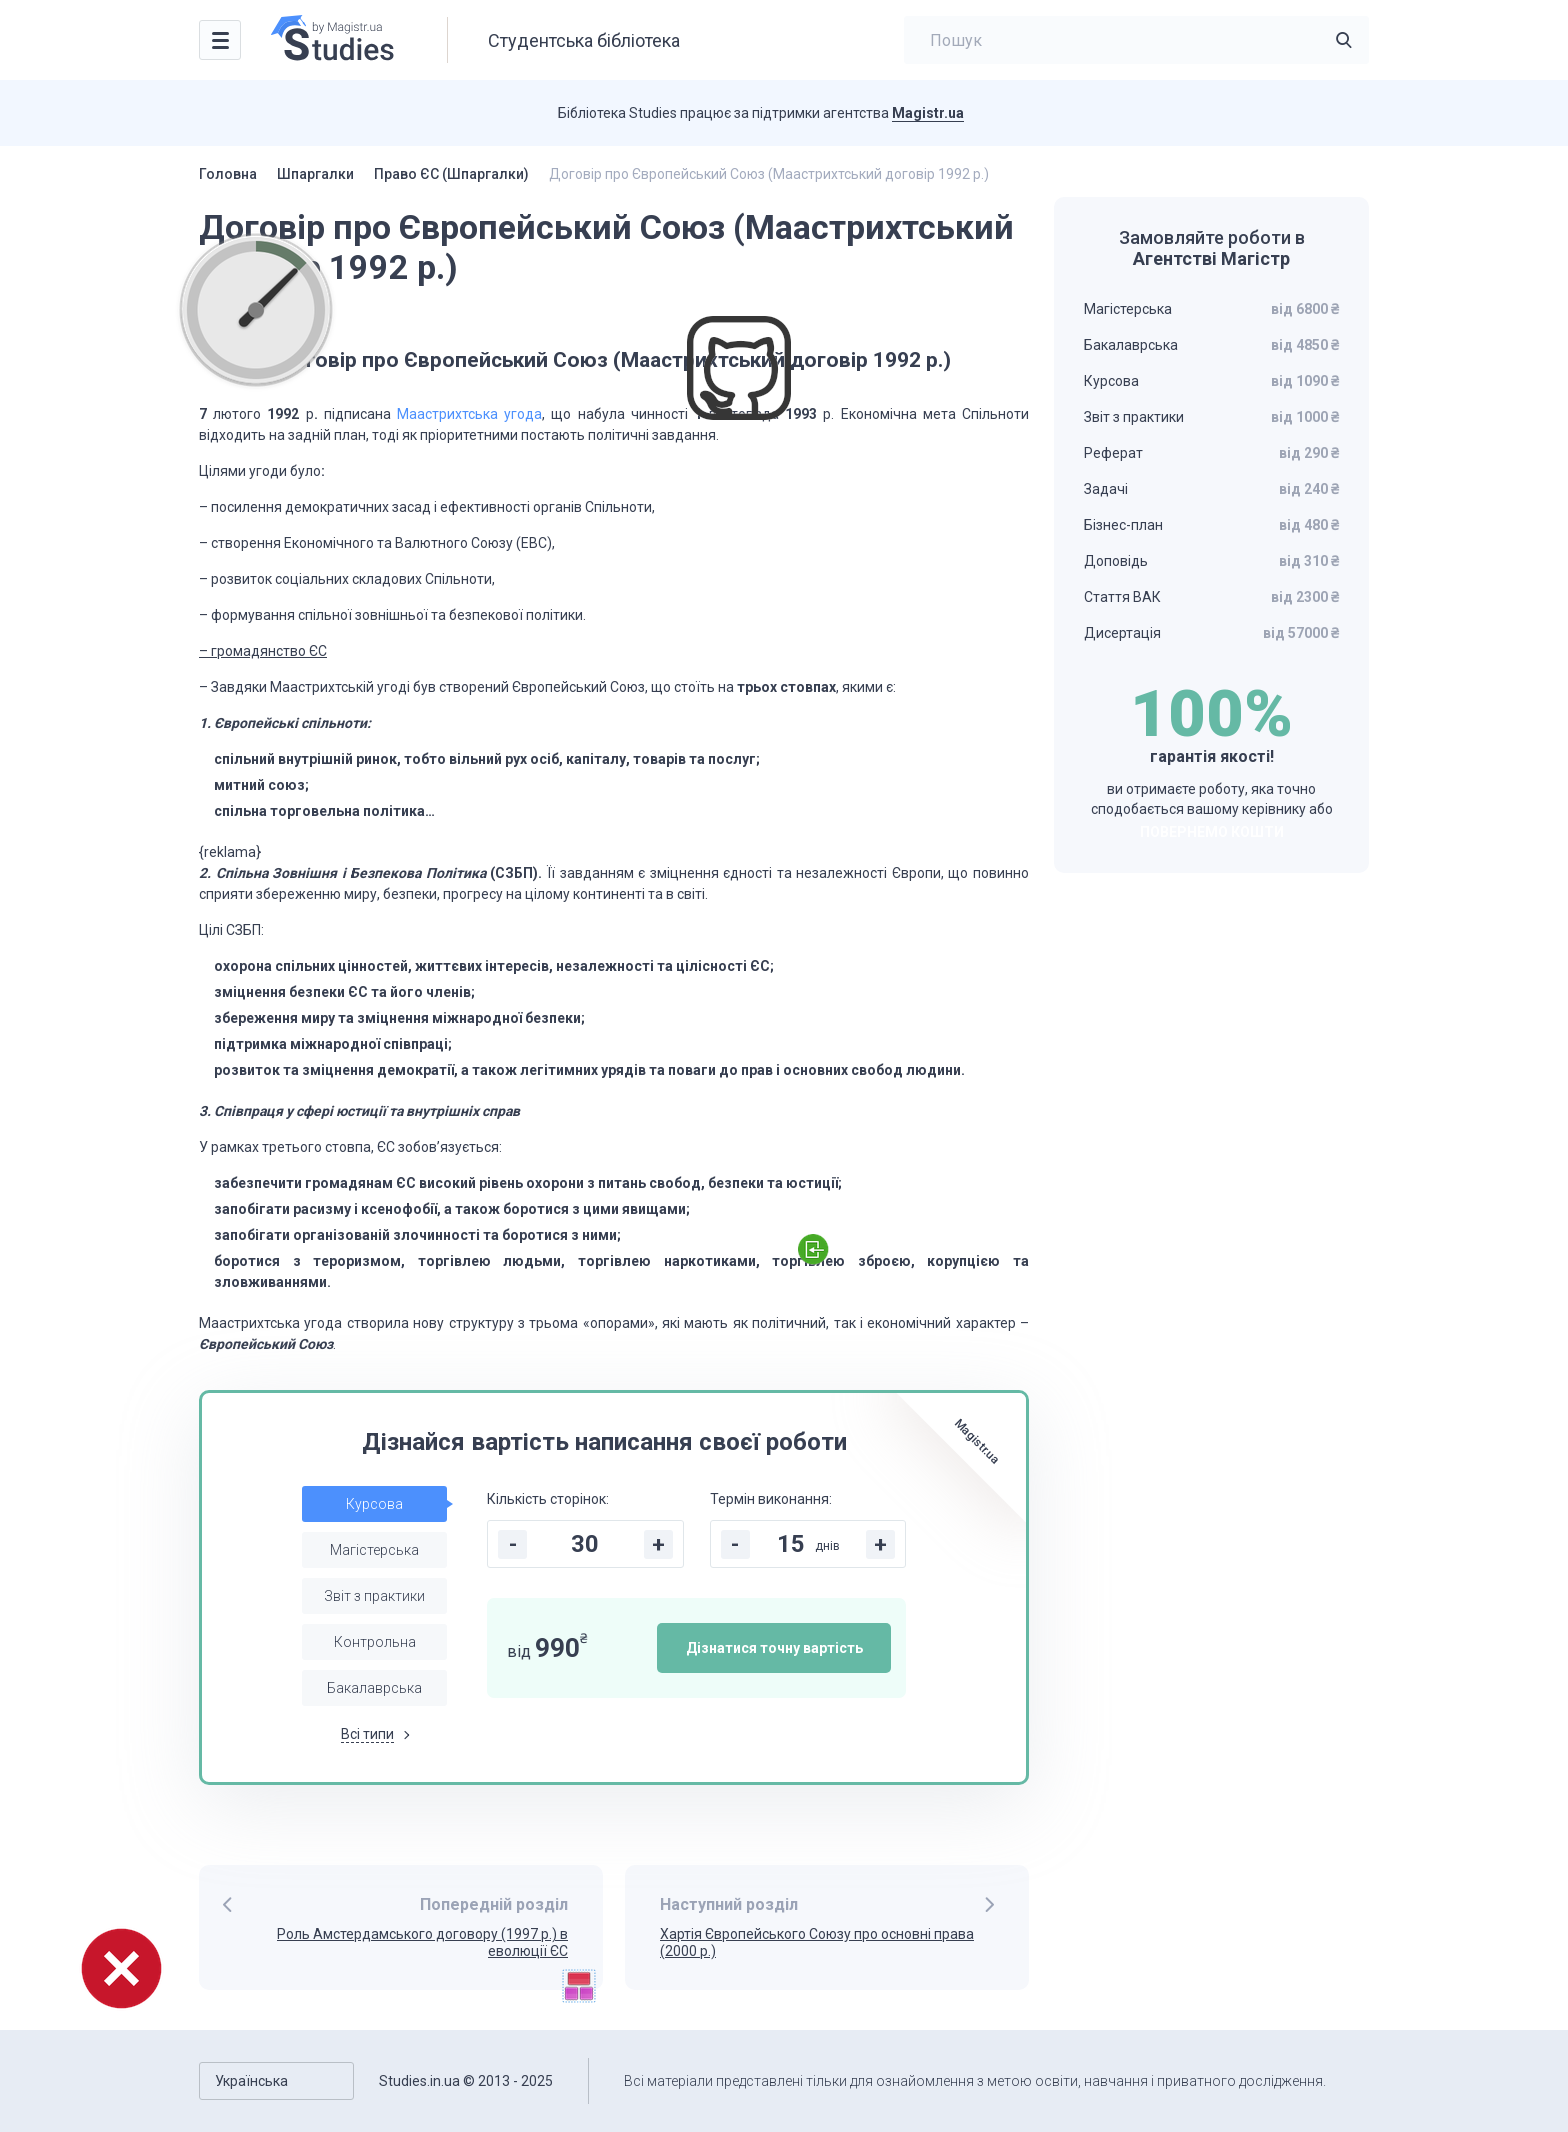  What do you see at coordinates (256, 310) in the screenshot?
I see `open sysprof system profiler application` at bounding box center [256, 310].